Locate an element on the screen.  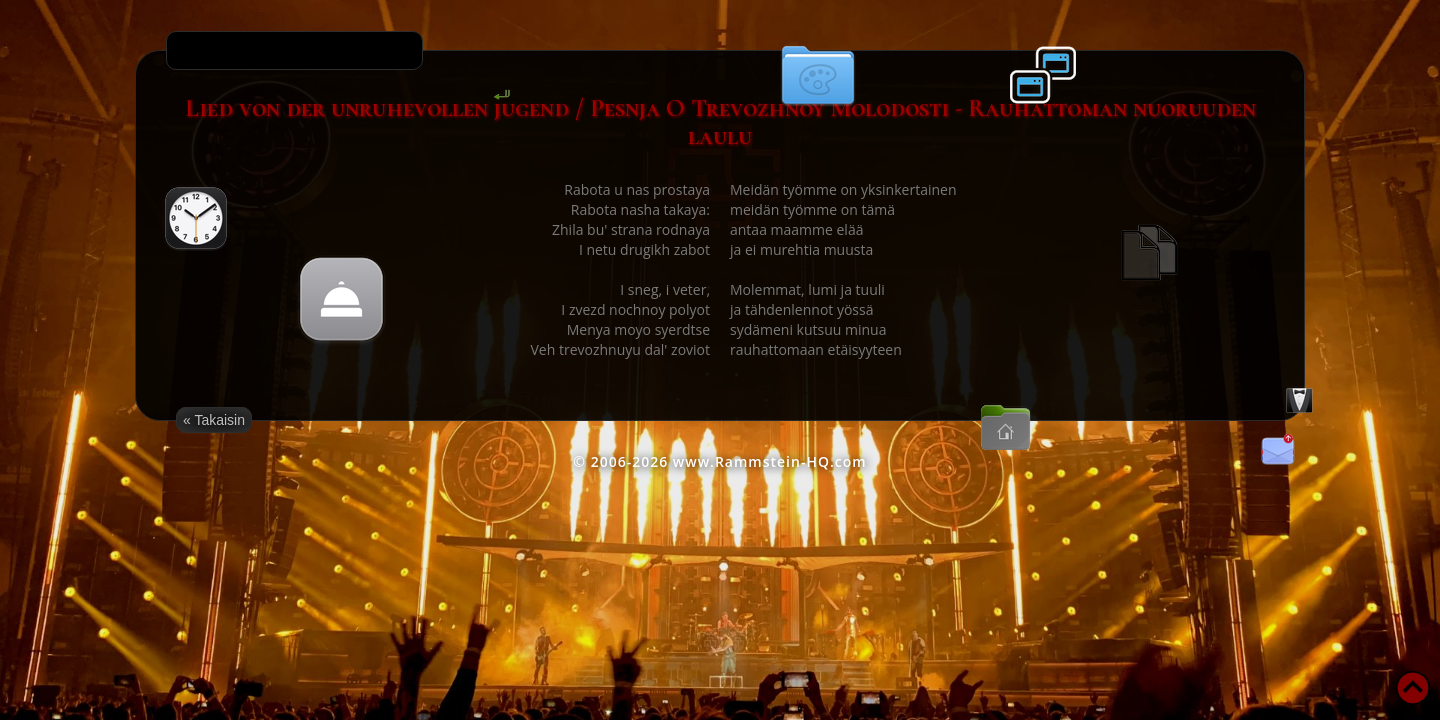
open folder containing 2D artwork files is located at coordinates (818, 75).